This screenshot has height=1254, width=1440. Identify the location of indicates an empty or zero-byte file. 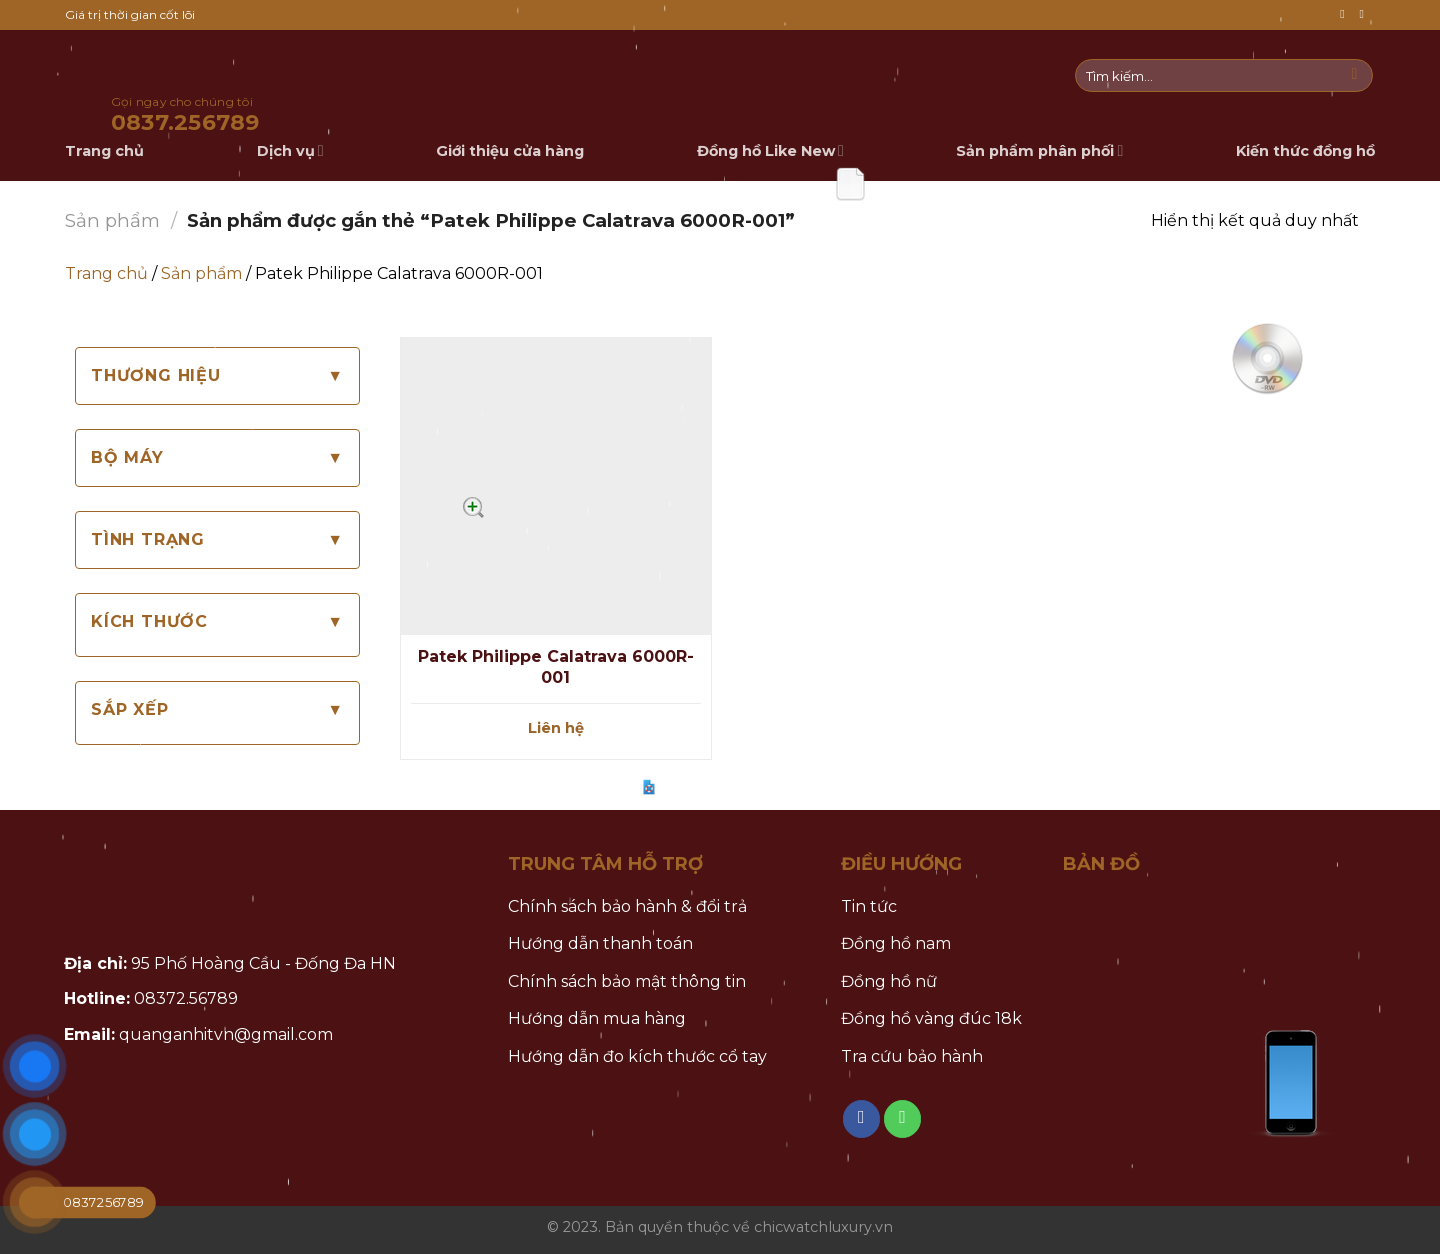
(850, 183).